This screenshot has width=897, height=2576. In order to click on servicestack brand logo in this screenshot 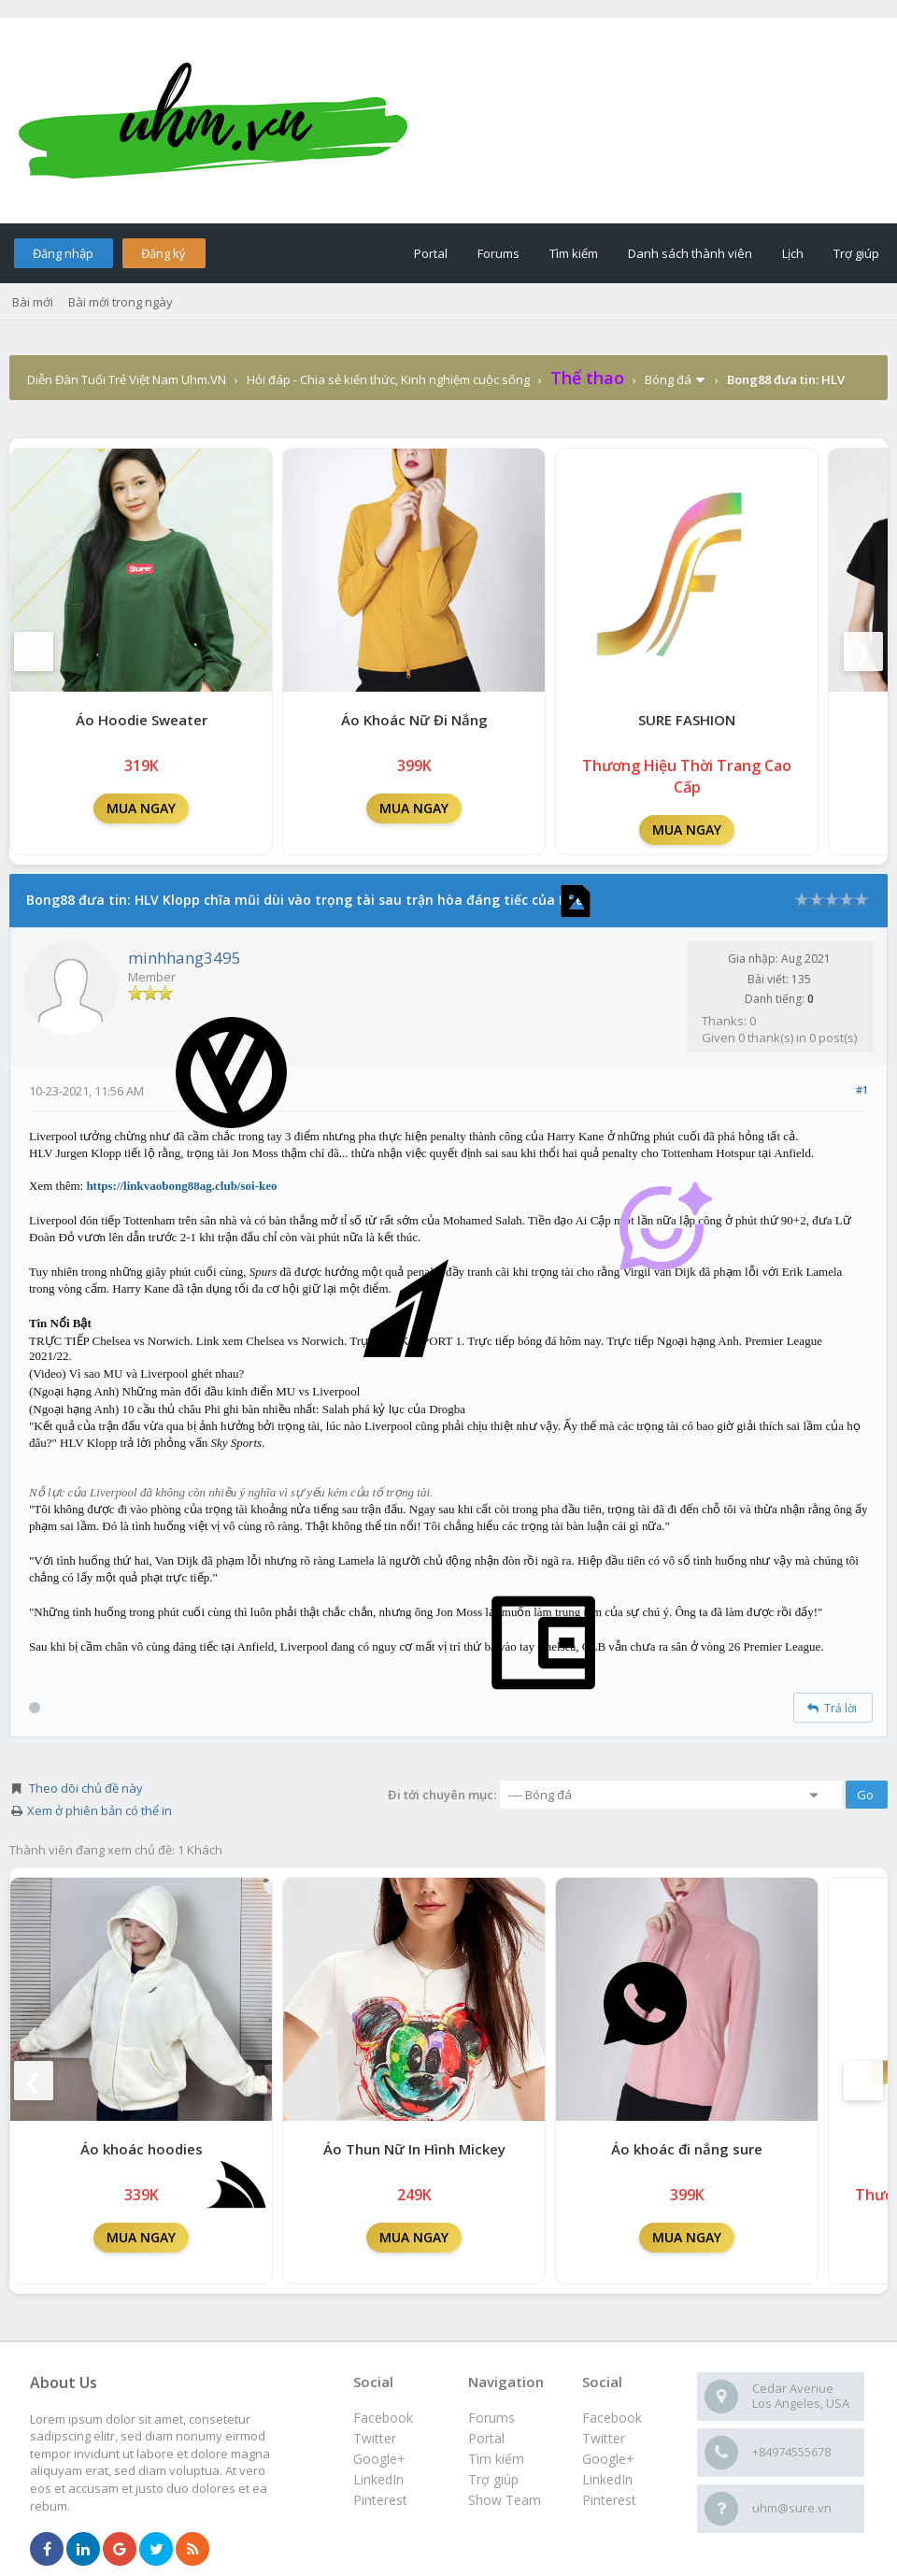, I will do `click(235, 2184)`.